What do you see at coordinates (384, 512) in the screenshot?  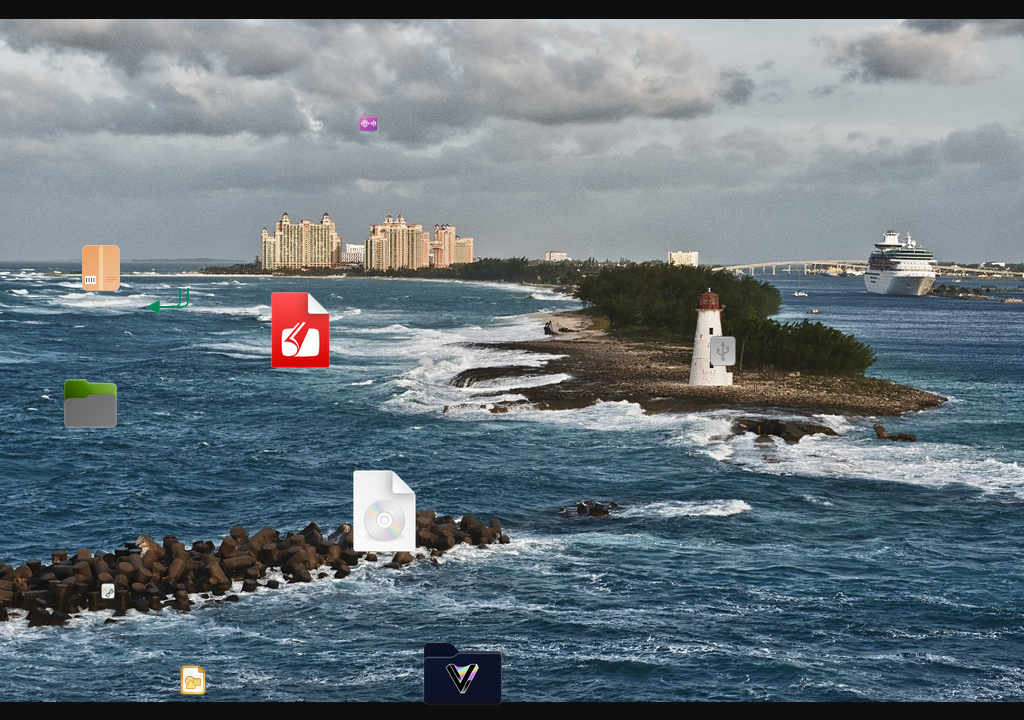 I see `an ISO disc image file` at bounding box center [384, 512].